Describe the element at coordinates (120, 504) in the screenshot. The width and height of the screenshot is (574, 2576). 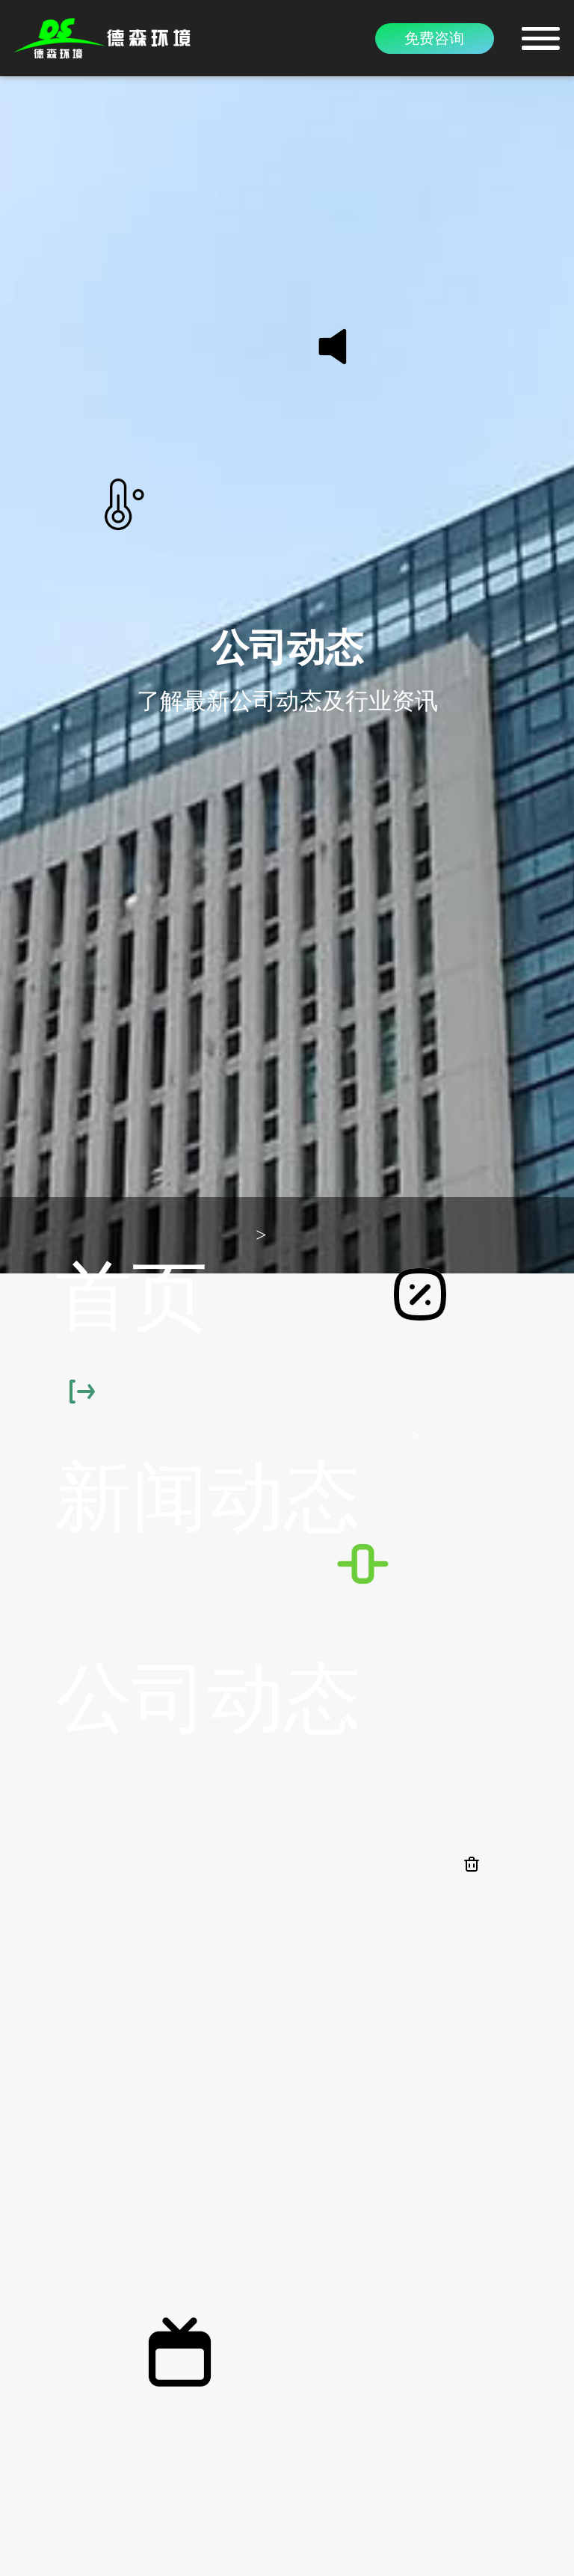
I see `view current temperature` at that location.